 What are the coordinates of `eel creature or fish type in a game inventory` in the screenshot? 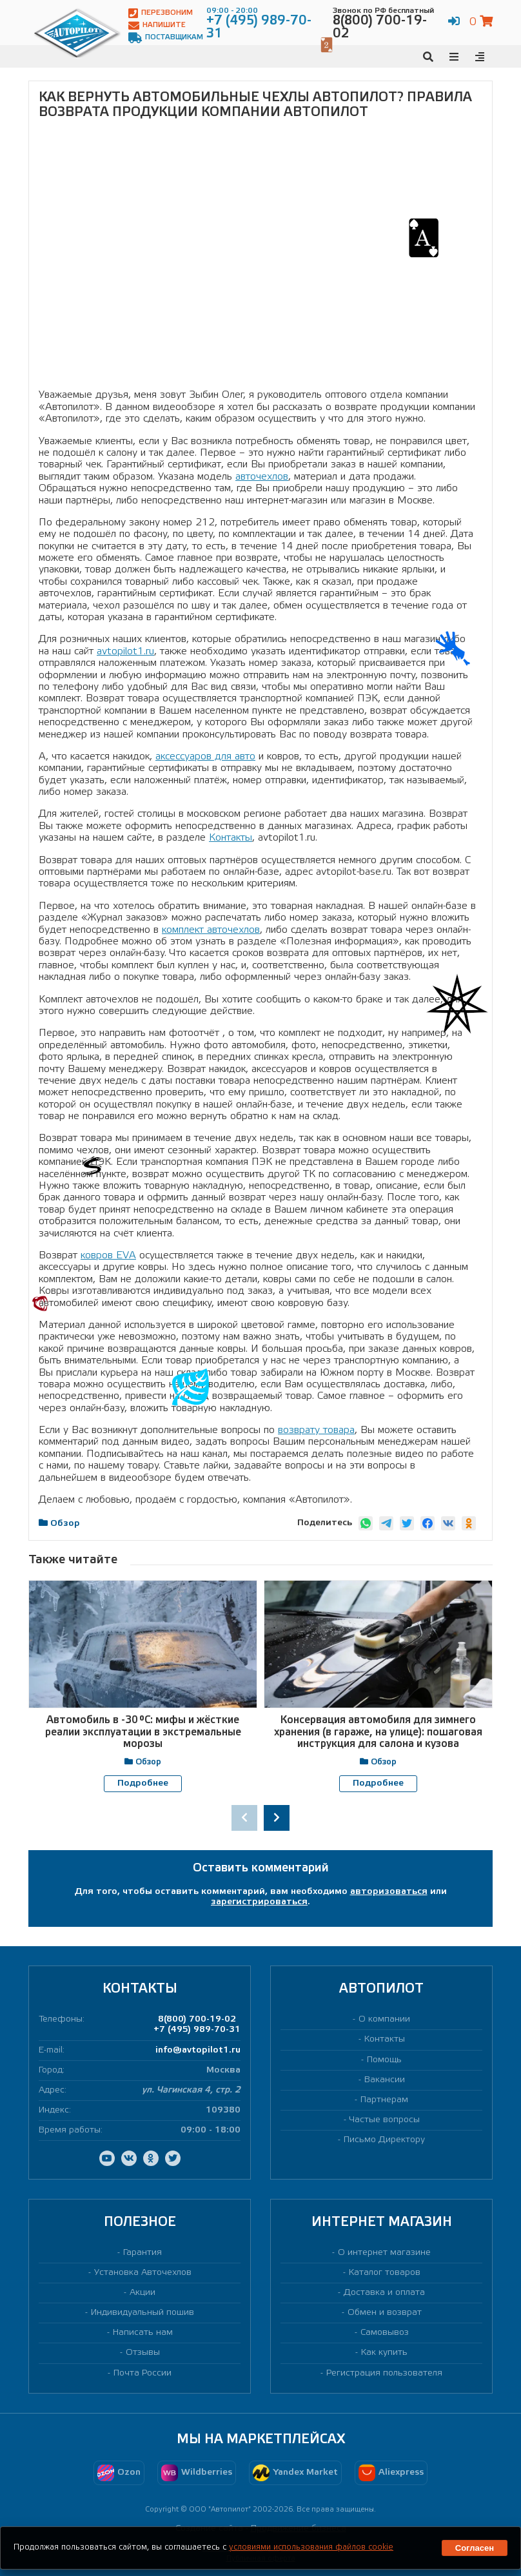 It's located at (92, 1166).